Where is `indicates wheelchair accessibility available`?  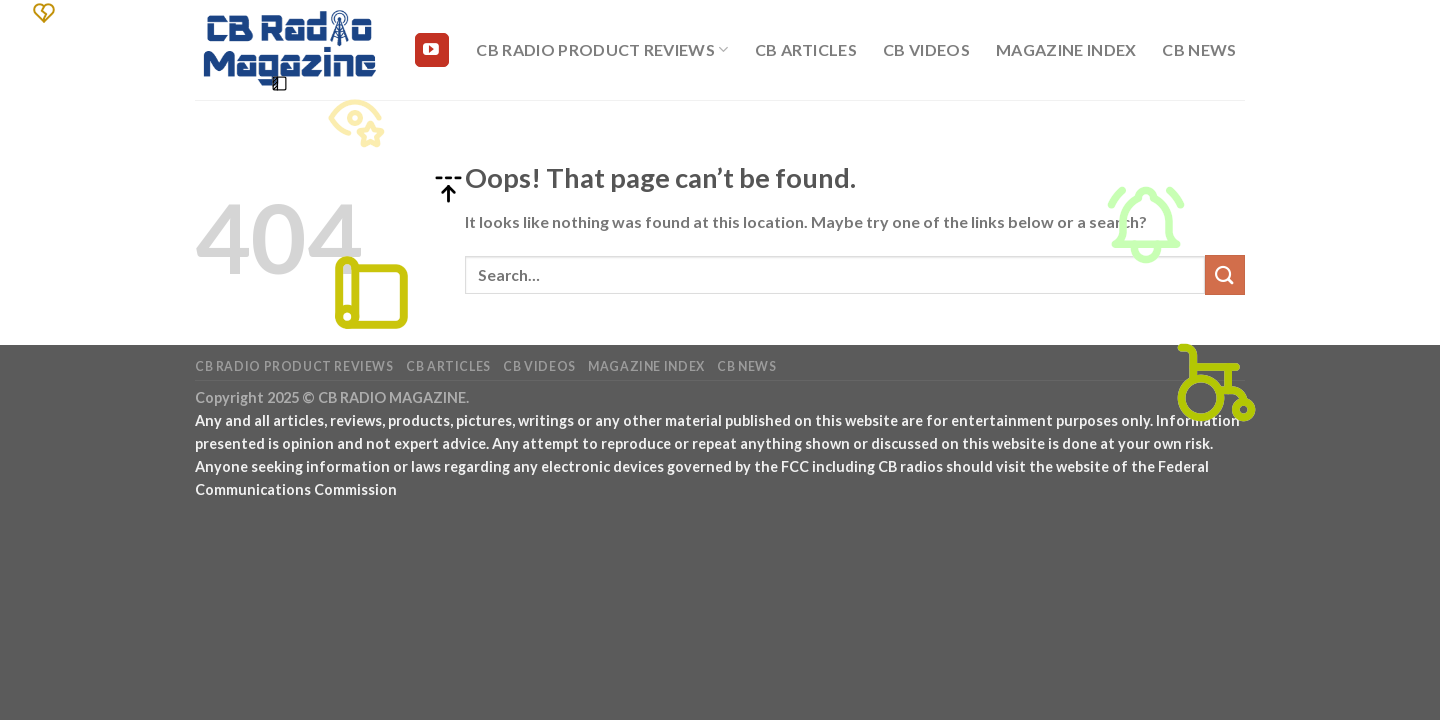 indicates wheelchair accessibility available is located at coordinates (1216, 382).